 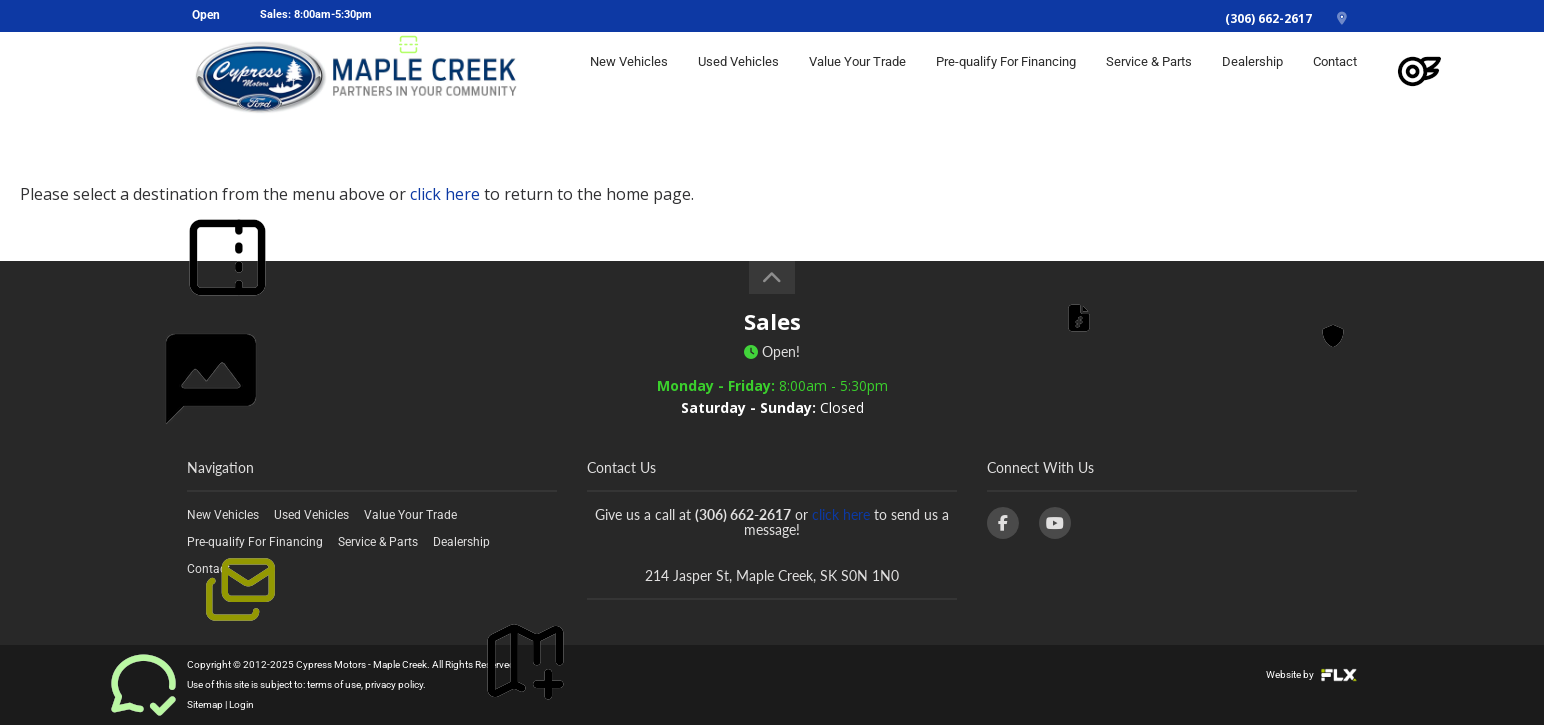 I want to click on view all emails in inbox, so click(x=240, y=589).